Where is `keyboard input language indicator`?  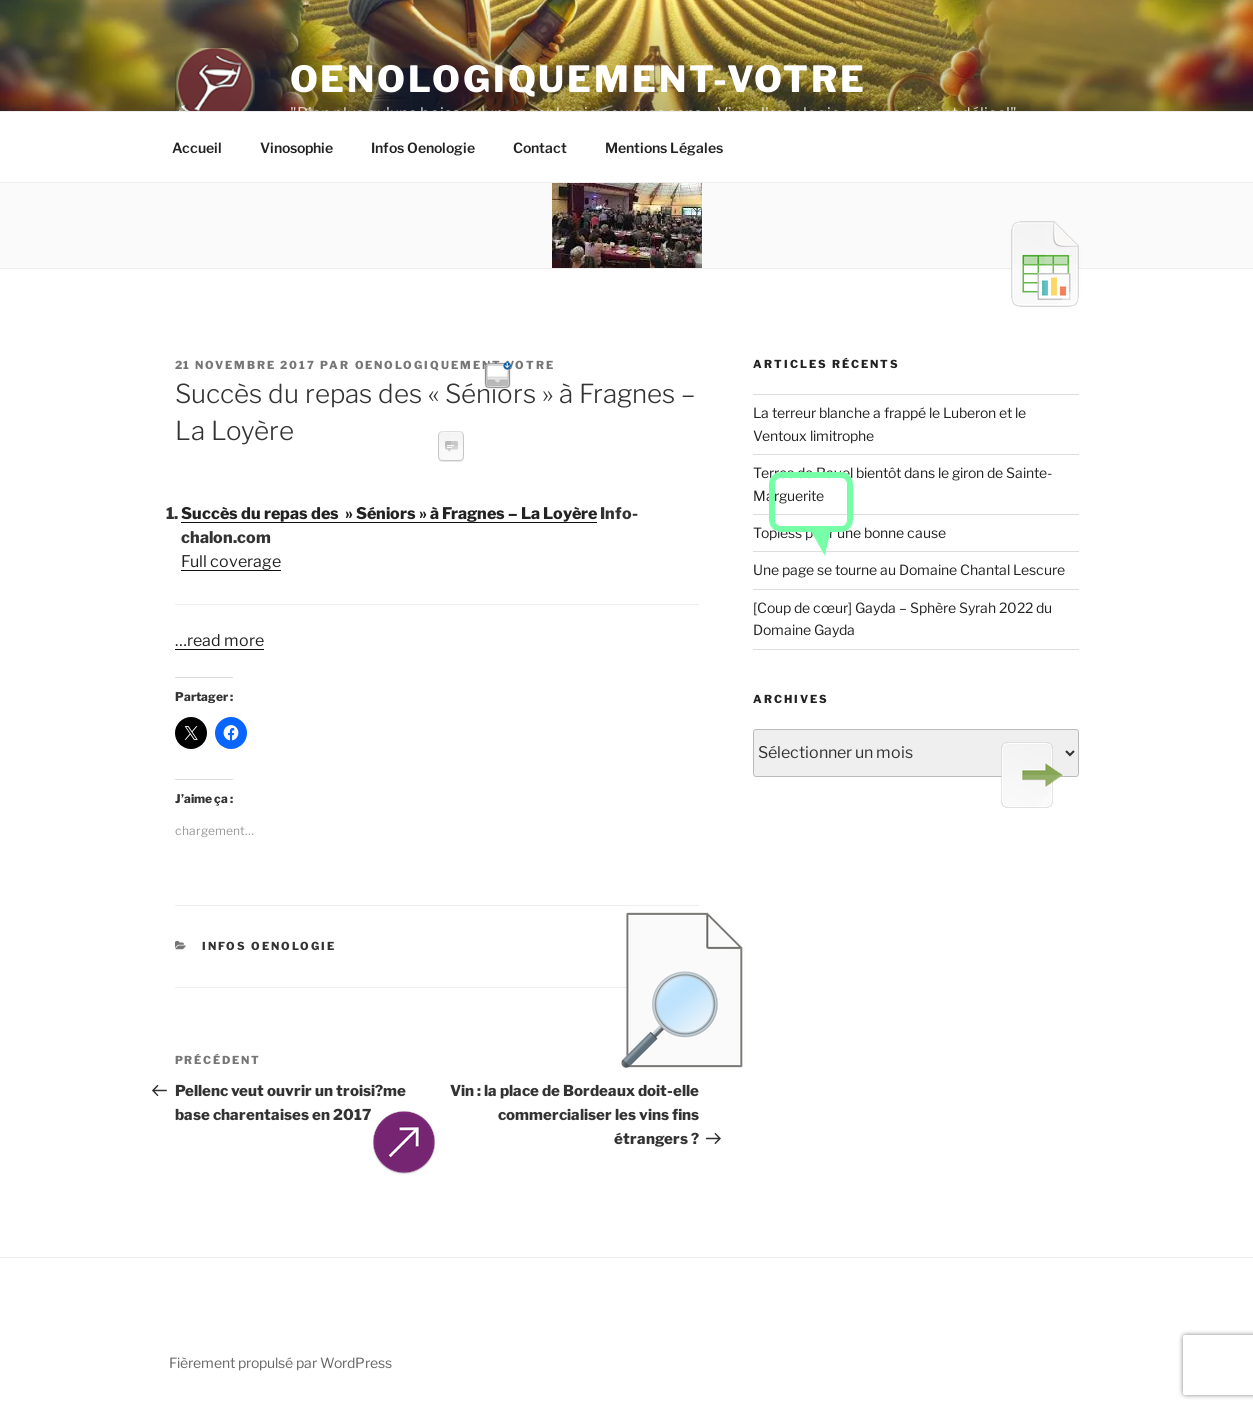
keyboard input language indicator is located at coordinates (811, 514).